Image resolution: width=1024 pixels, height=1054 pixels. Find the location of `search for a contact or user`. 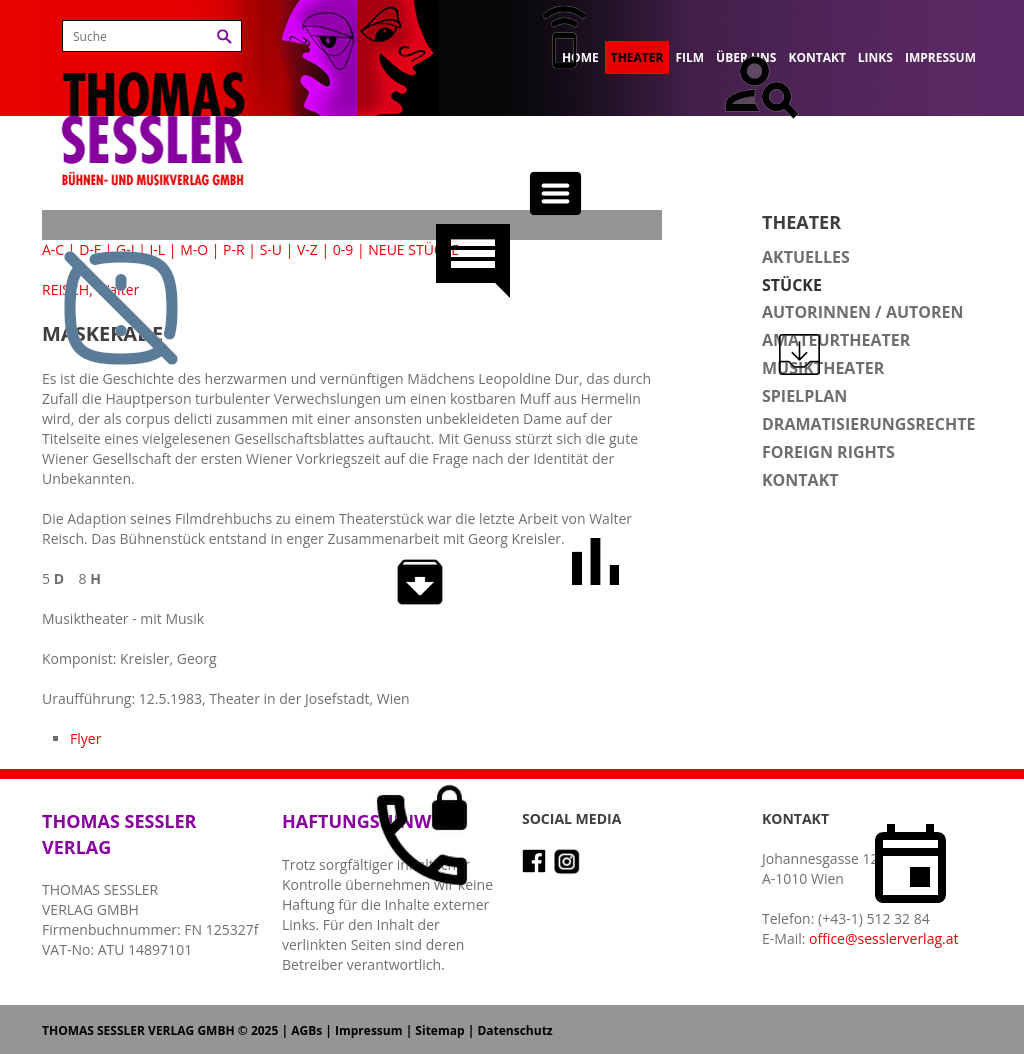

search for a contact or user is located at coordinates (762, 82).